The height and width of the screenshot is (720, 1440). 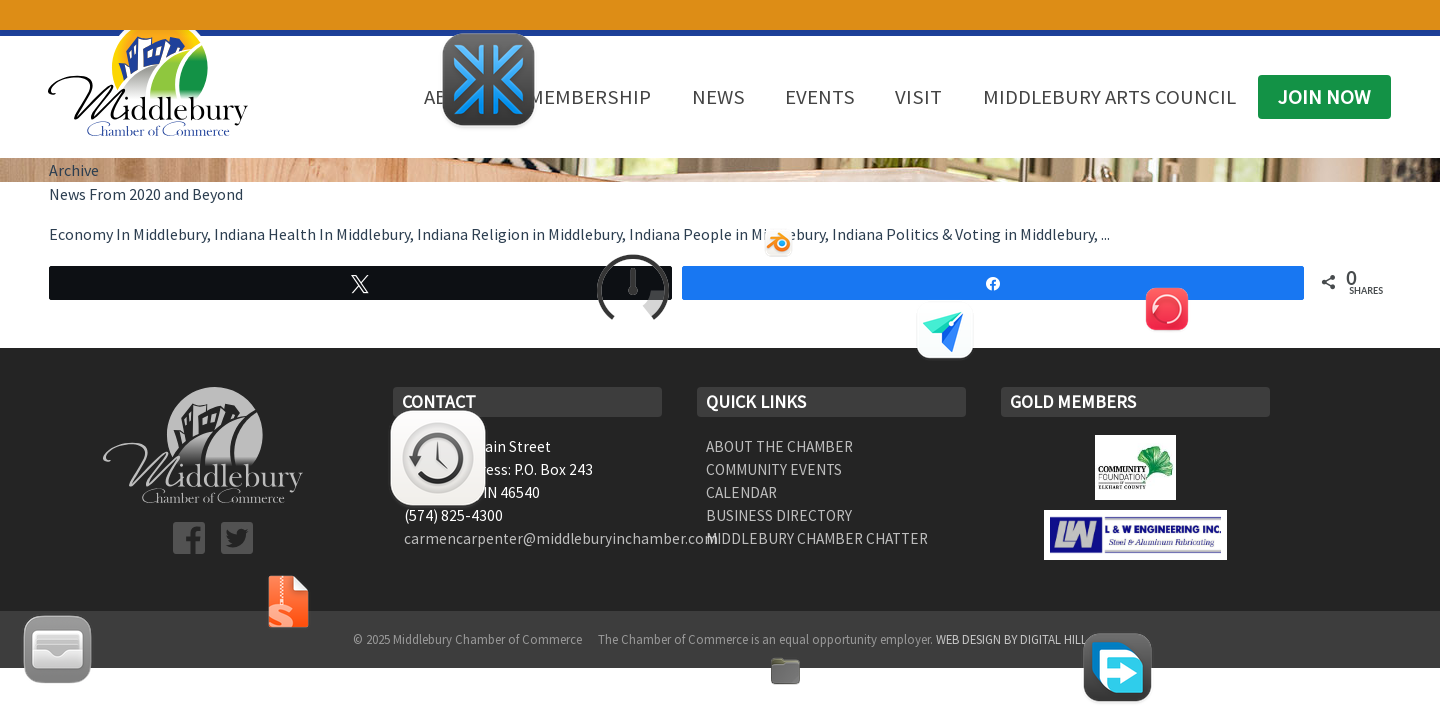 I want to click on open apple wallet app, so click(x=57, y=649).